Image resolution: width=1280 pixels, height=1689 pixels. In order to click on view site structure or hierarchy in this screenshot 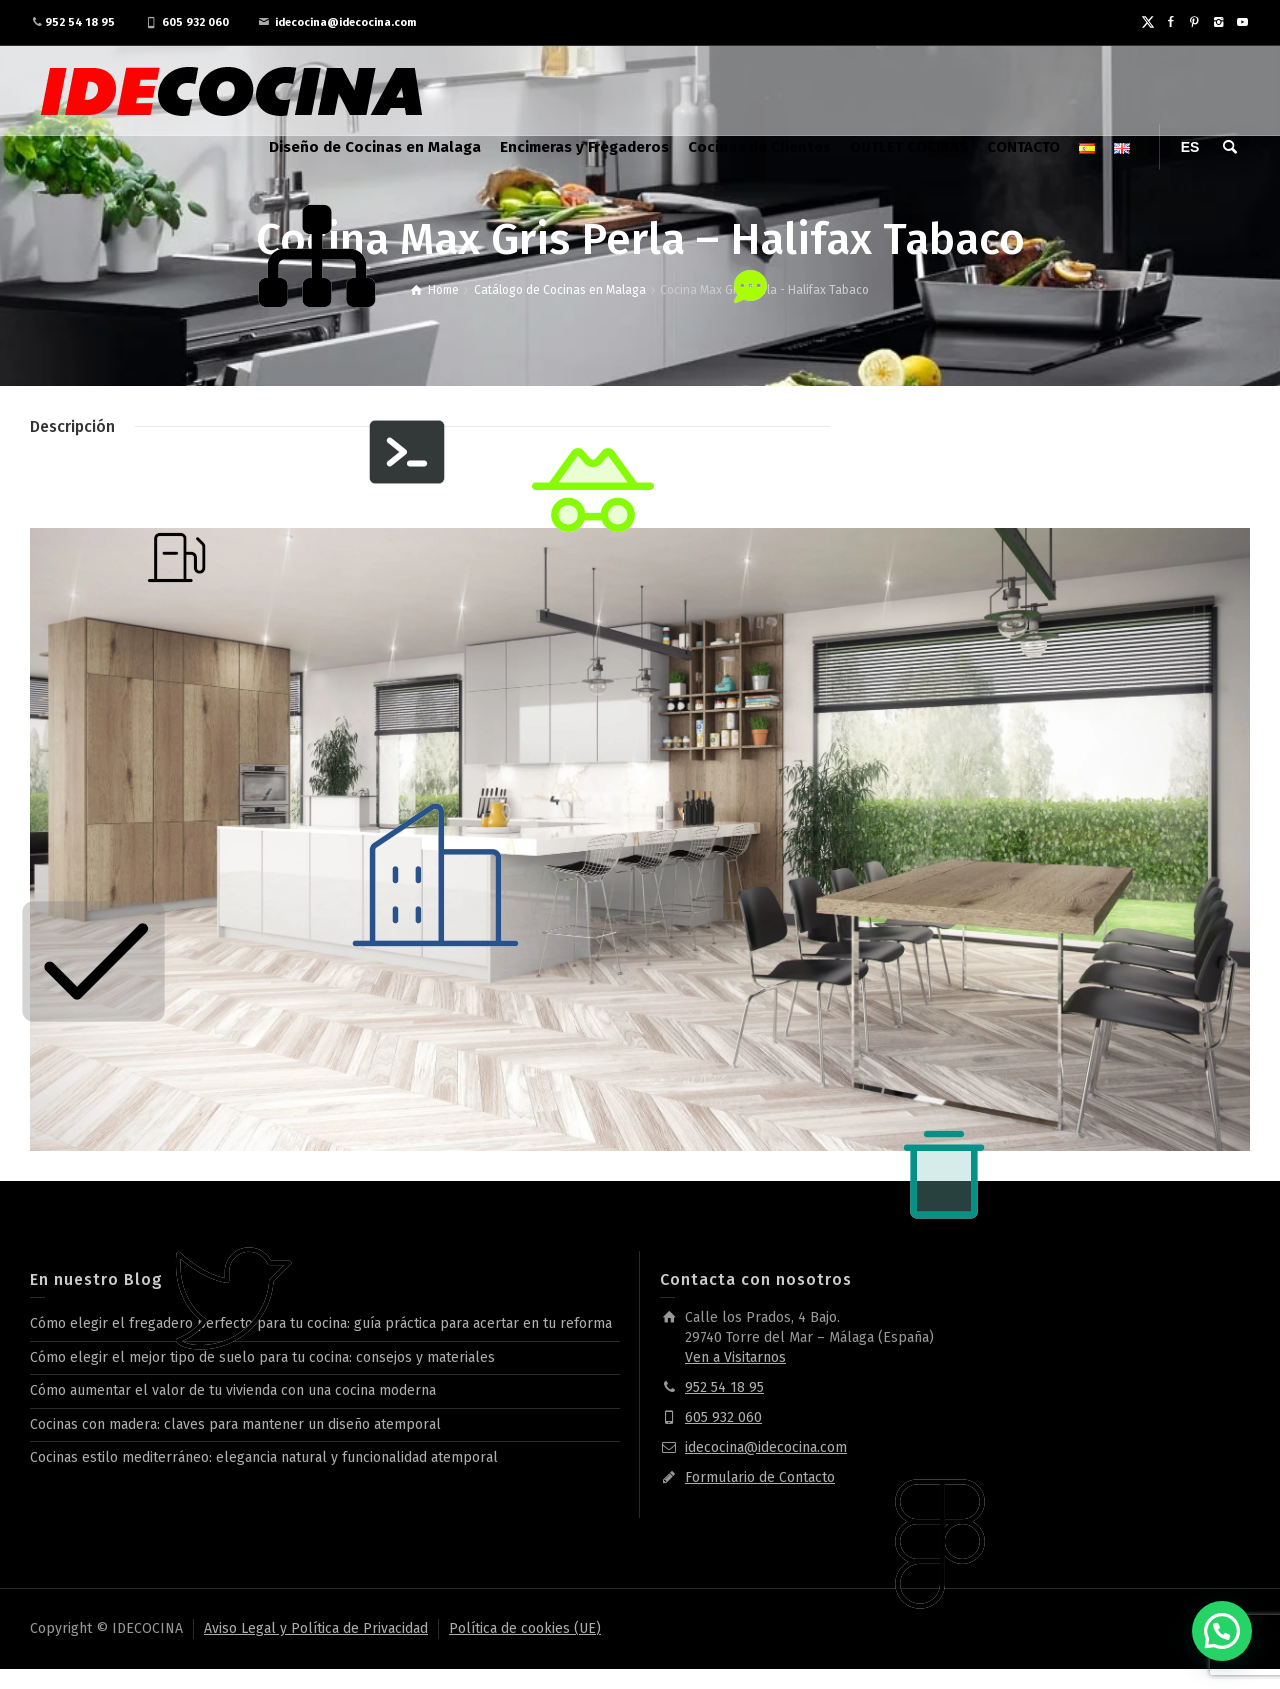, I will do `click(317, 256)`.